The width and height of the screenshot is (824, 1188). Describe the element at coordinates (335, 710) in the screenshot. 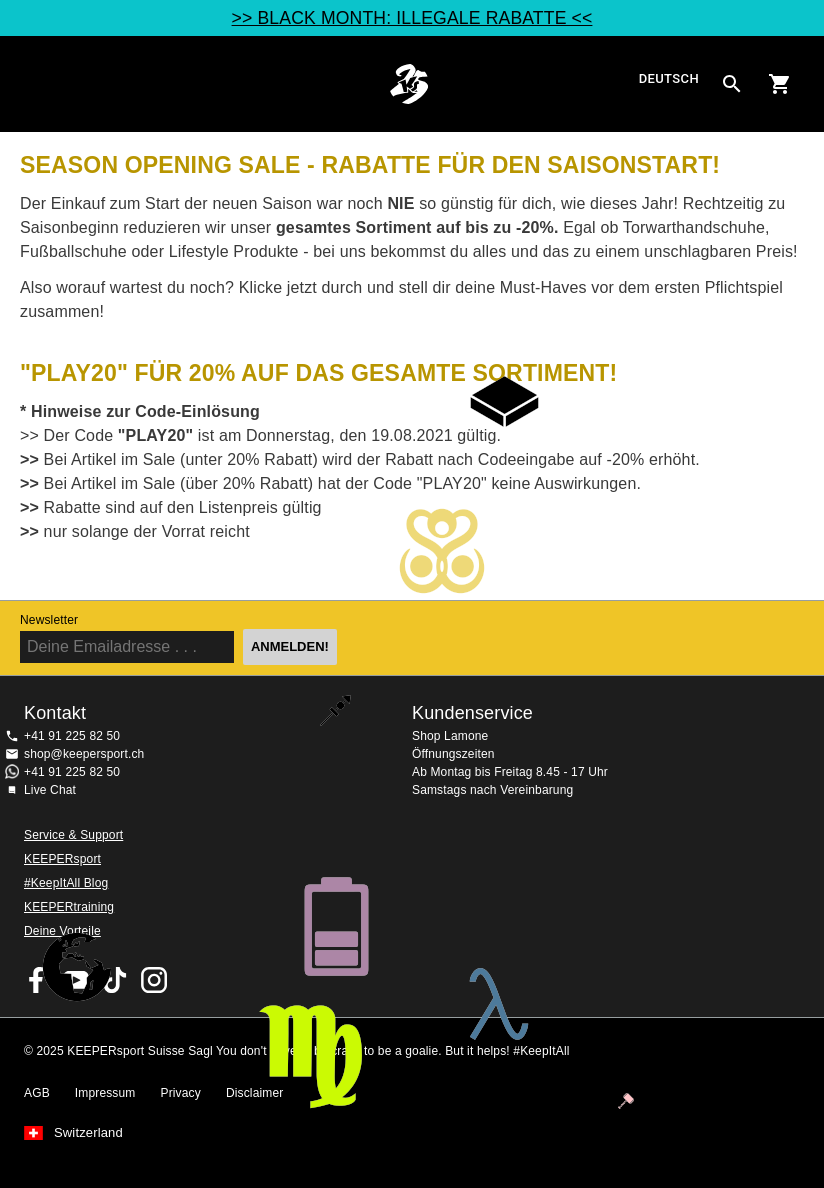

I see `oden food item in a cooking or food-themed game` at that location.